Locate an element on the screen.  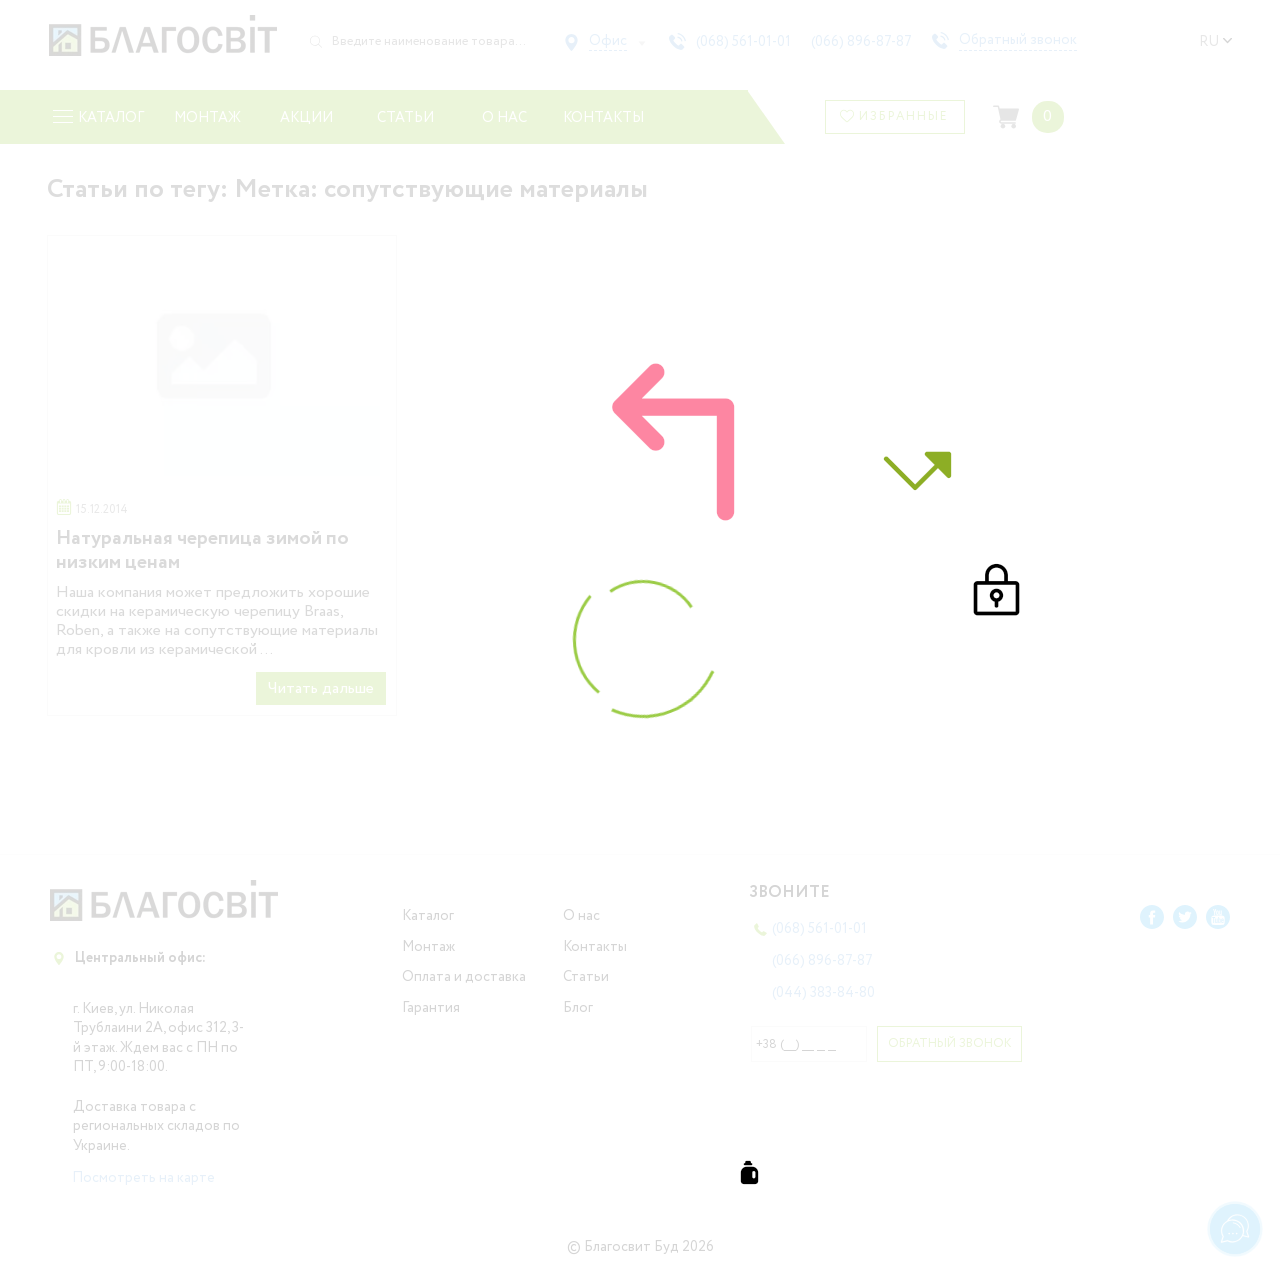
reply to a message or email is located at coordinates (917, 468).